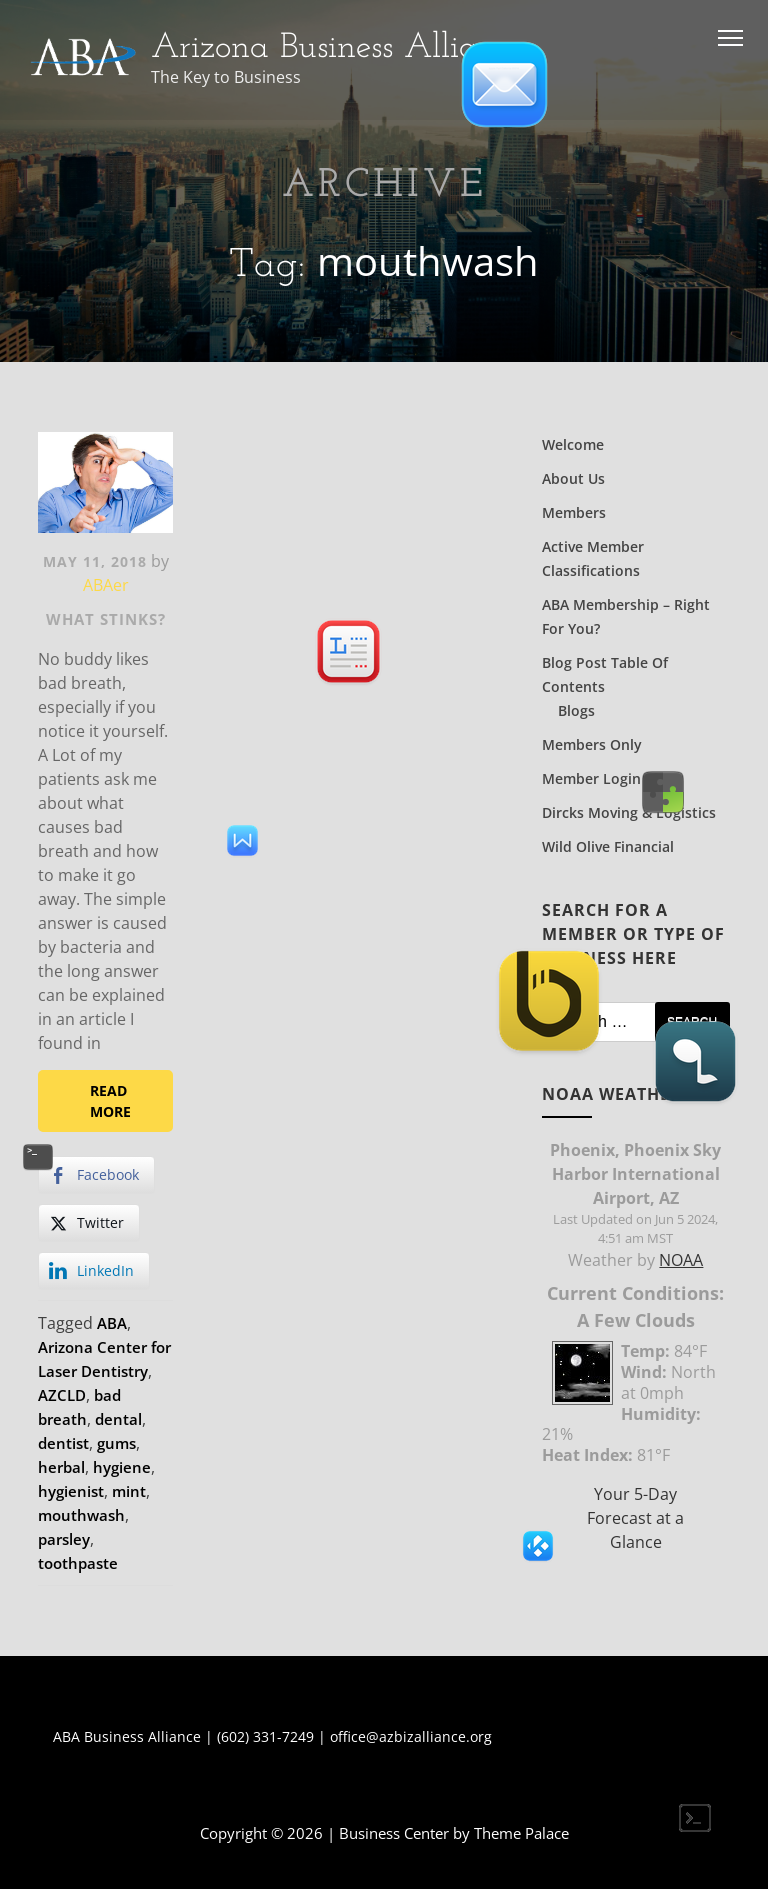  What do you see at coordinates (695, 1818) in the screenshot?
I see `open terminal or command line interface` at bounding box center [695, 1818].